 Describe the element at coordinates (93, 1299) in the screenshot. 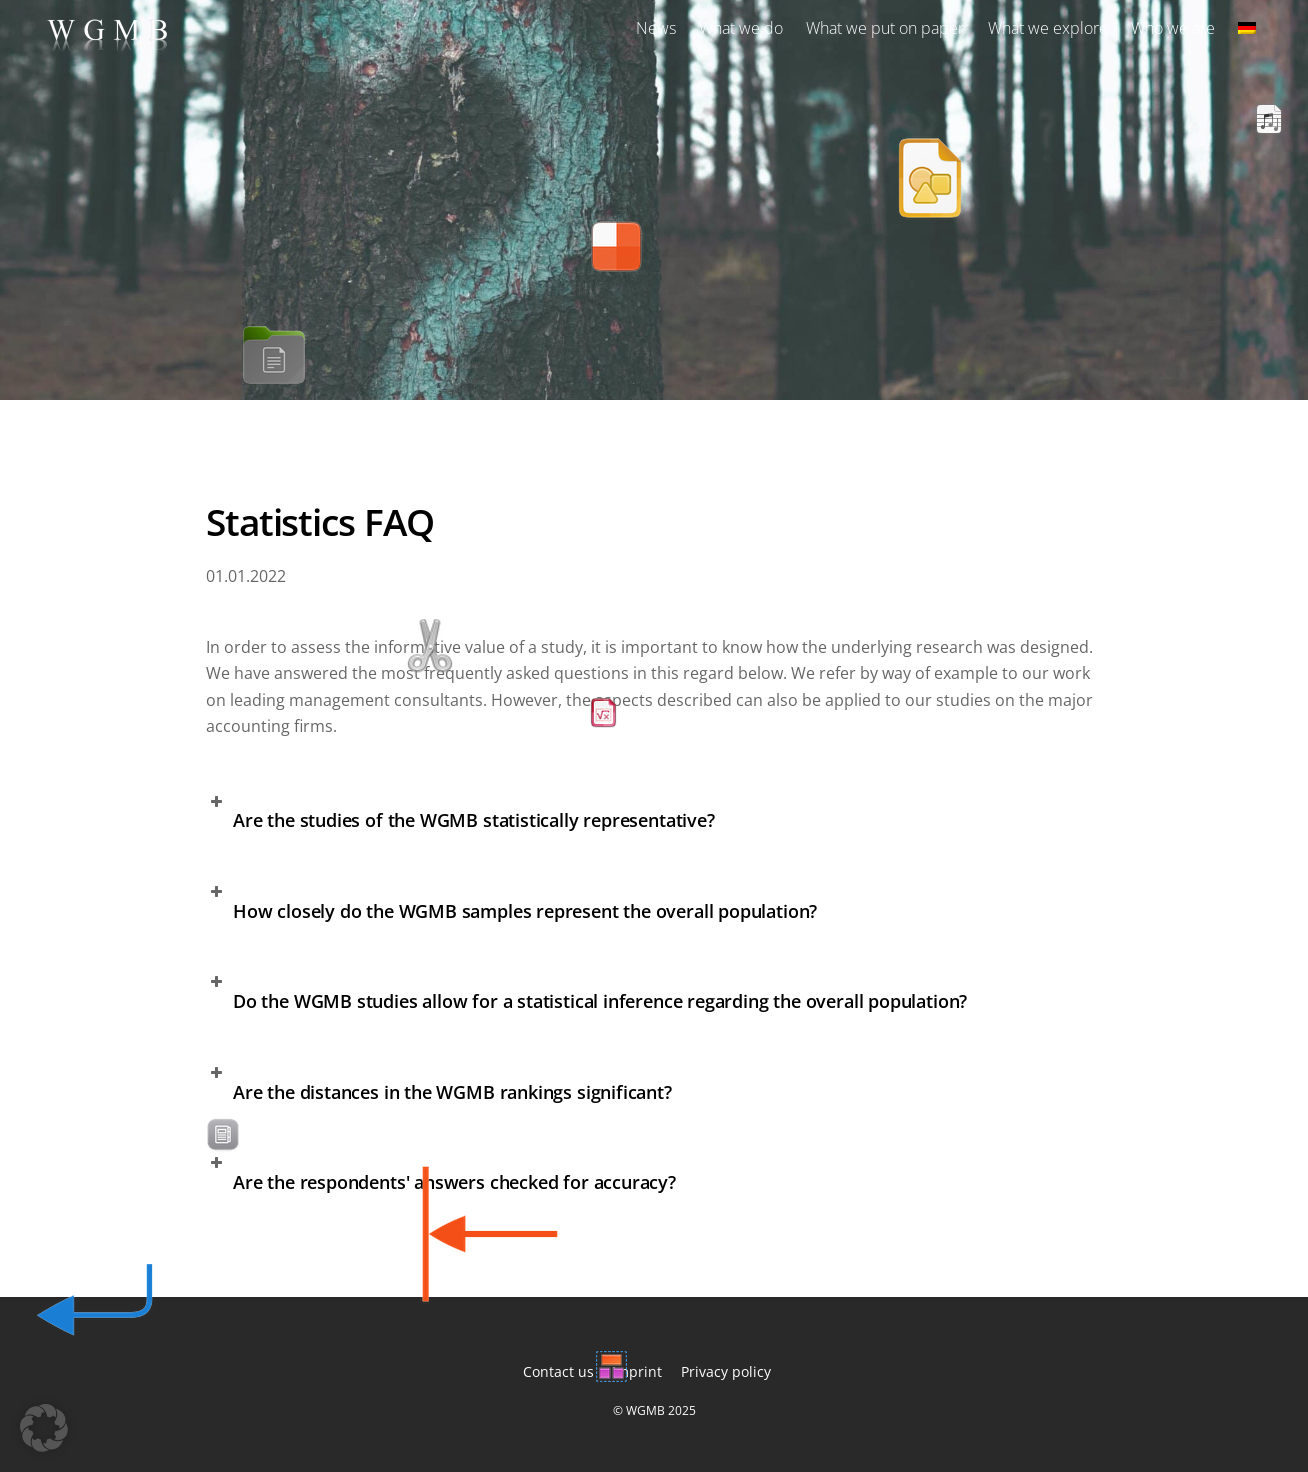

I see `reply to an email message` at that location.